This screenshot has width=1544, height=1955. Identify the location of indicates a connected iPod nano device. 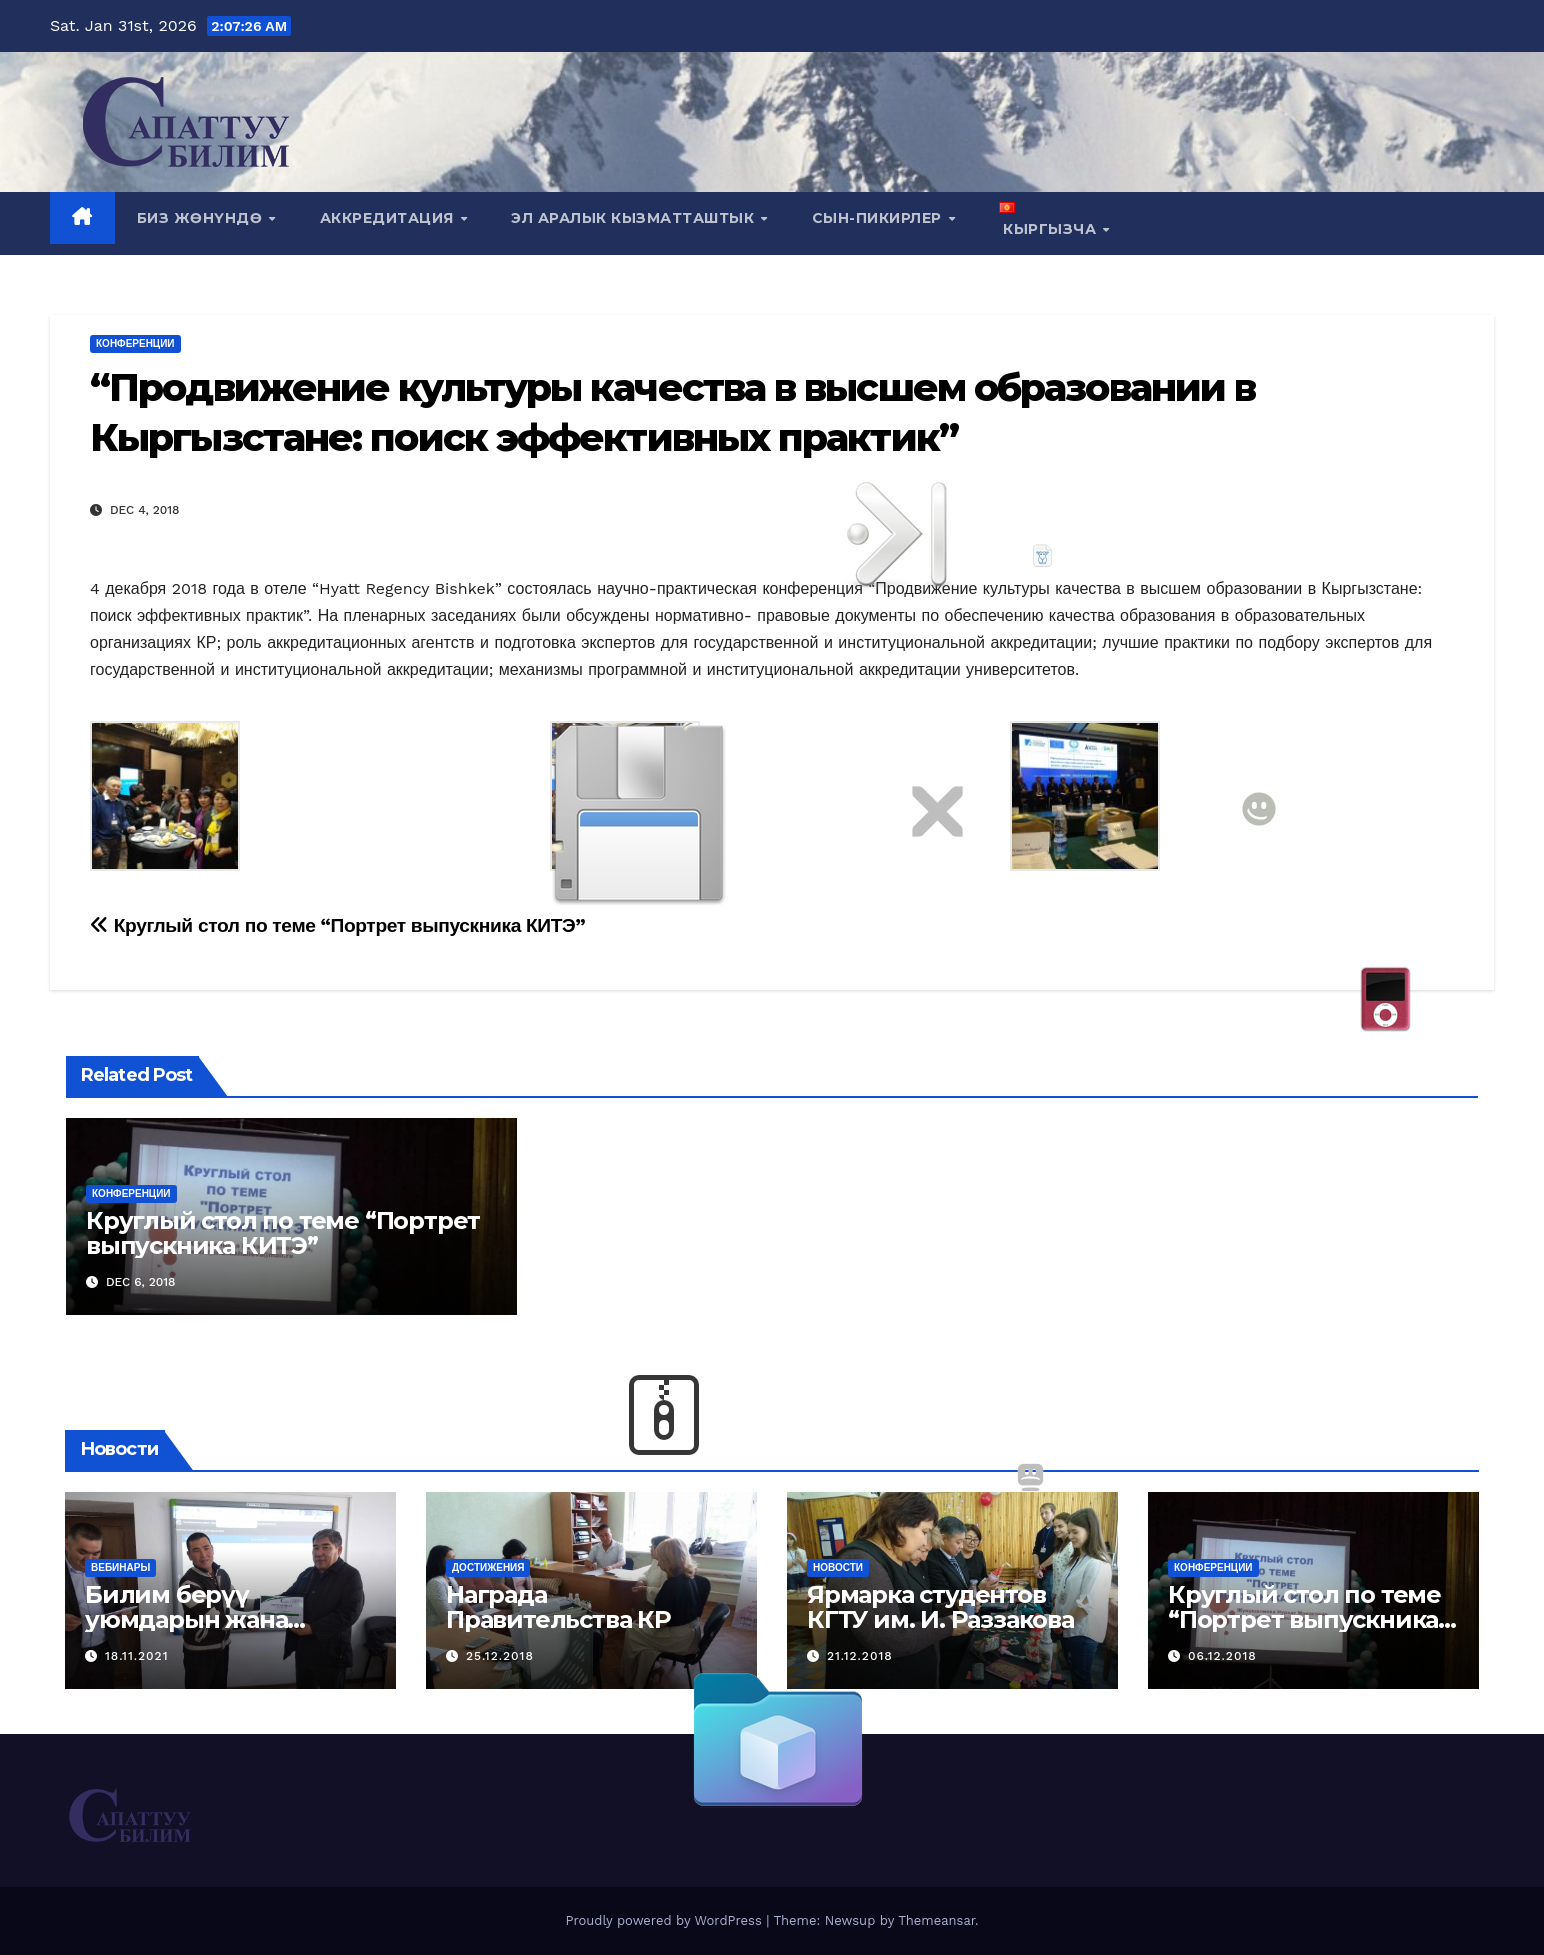
(1385, 984).